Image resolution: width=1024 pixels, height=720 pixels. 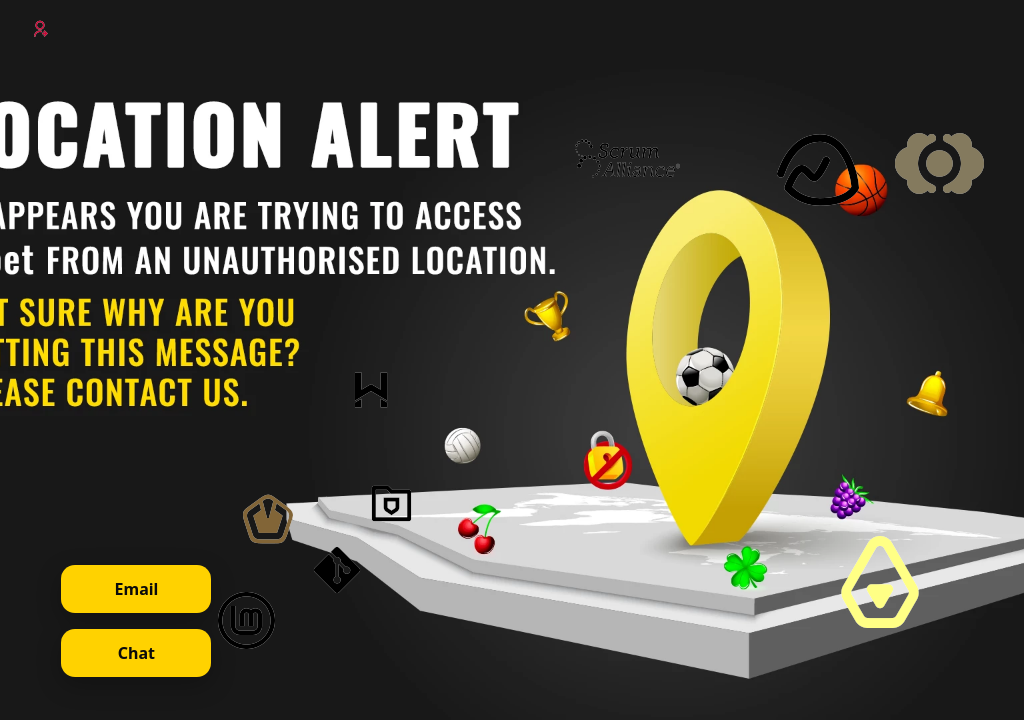 I want to click on wirsindhandwerk brand logo, so click(x=371, y=390).